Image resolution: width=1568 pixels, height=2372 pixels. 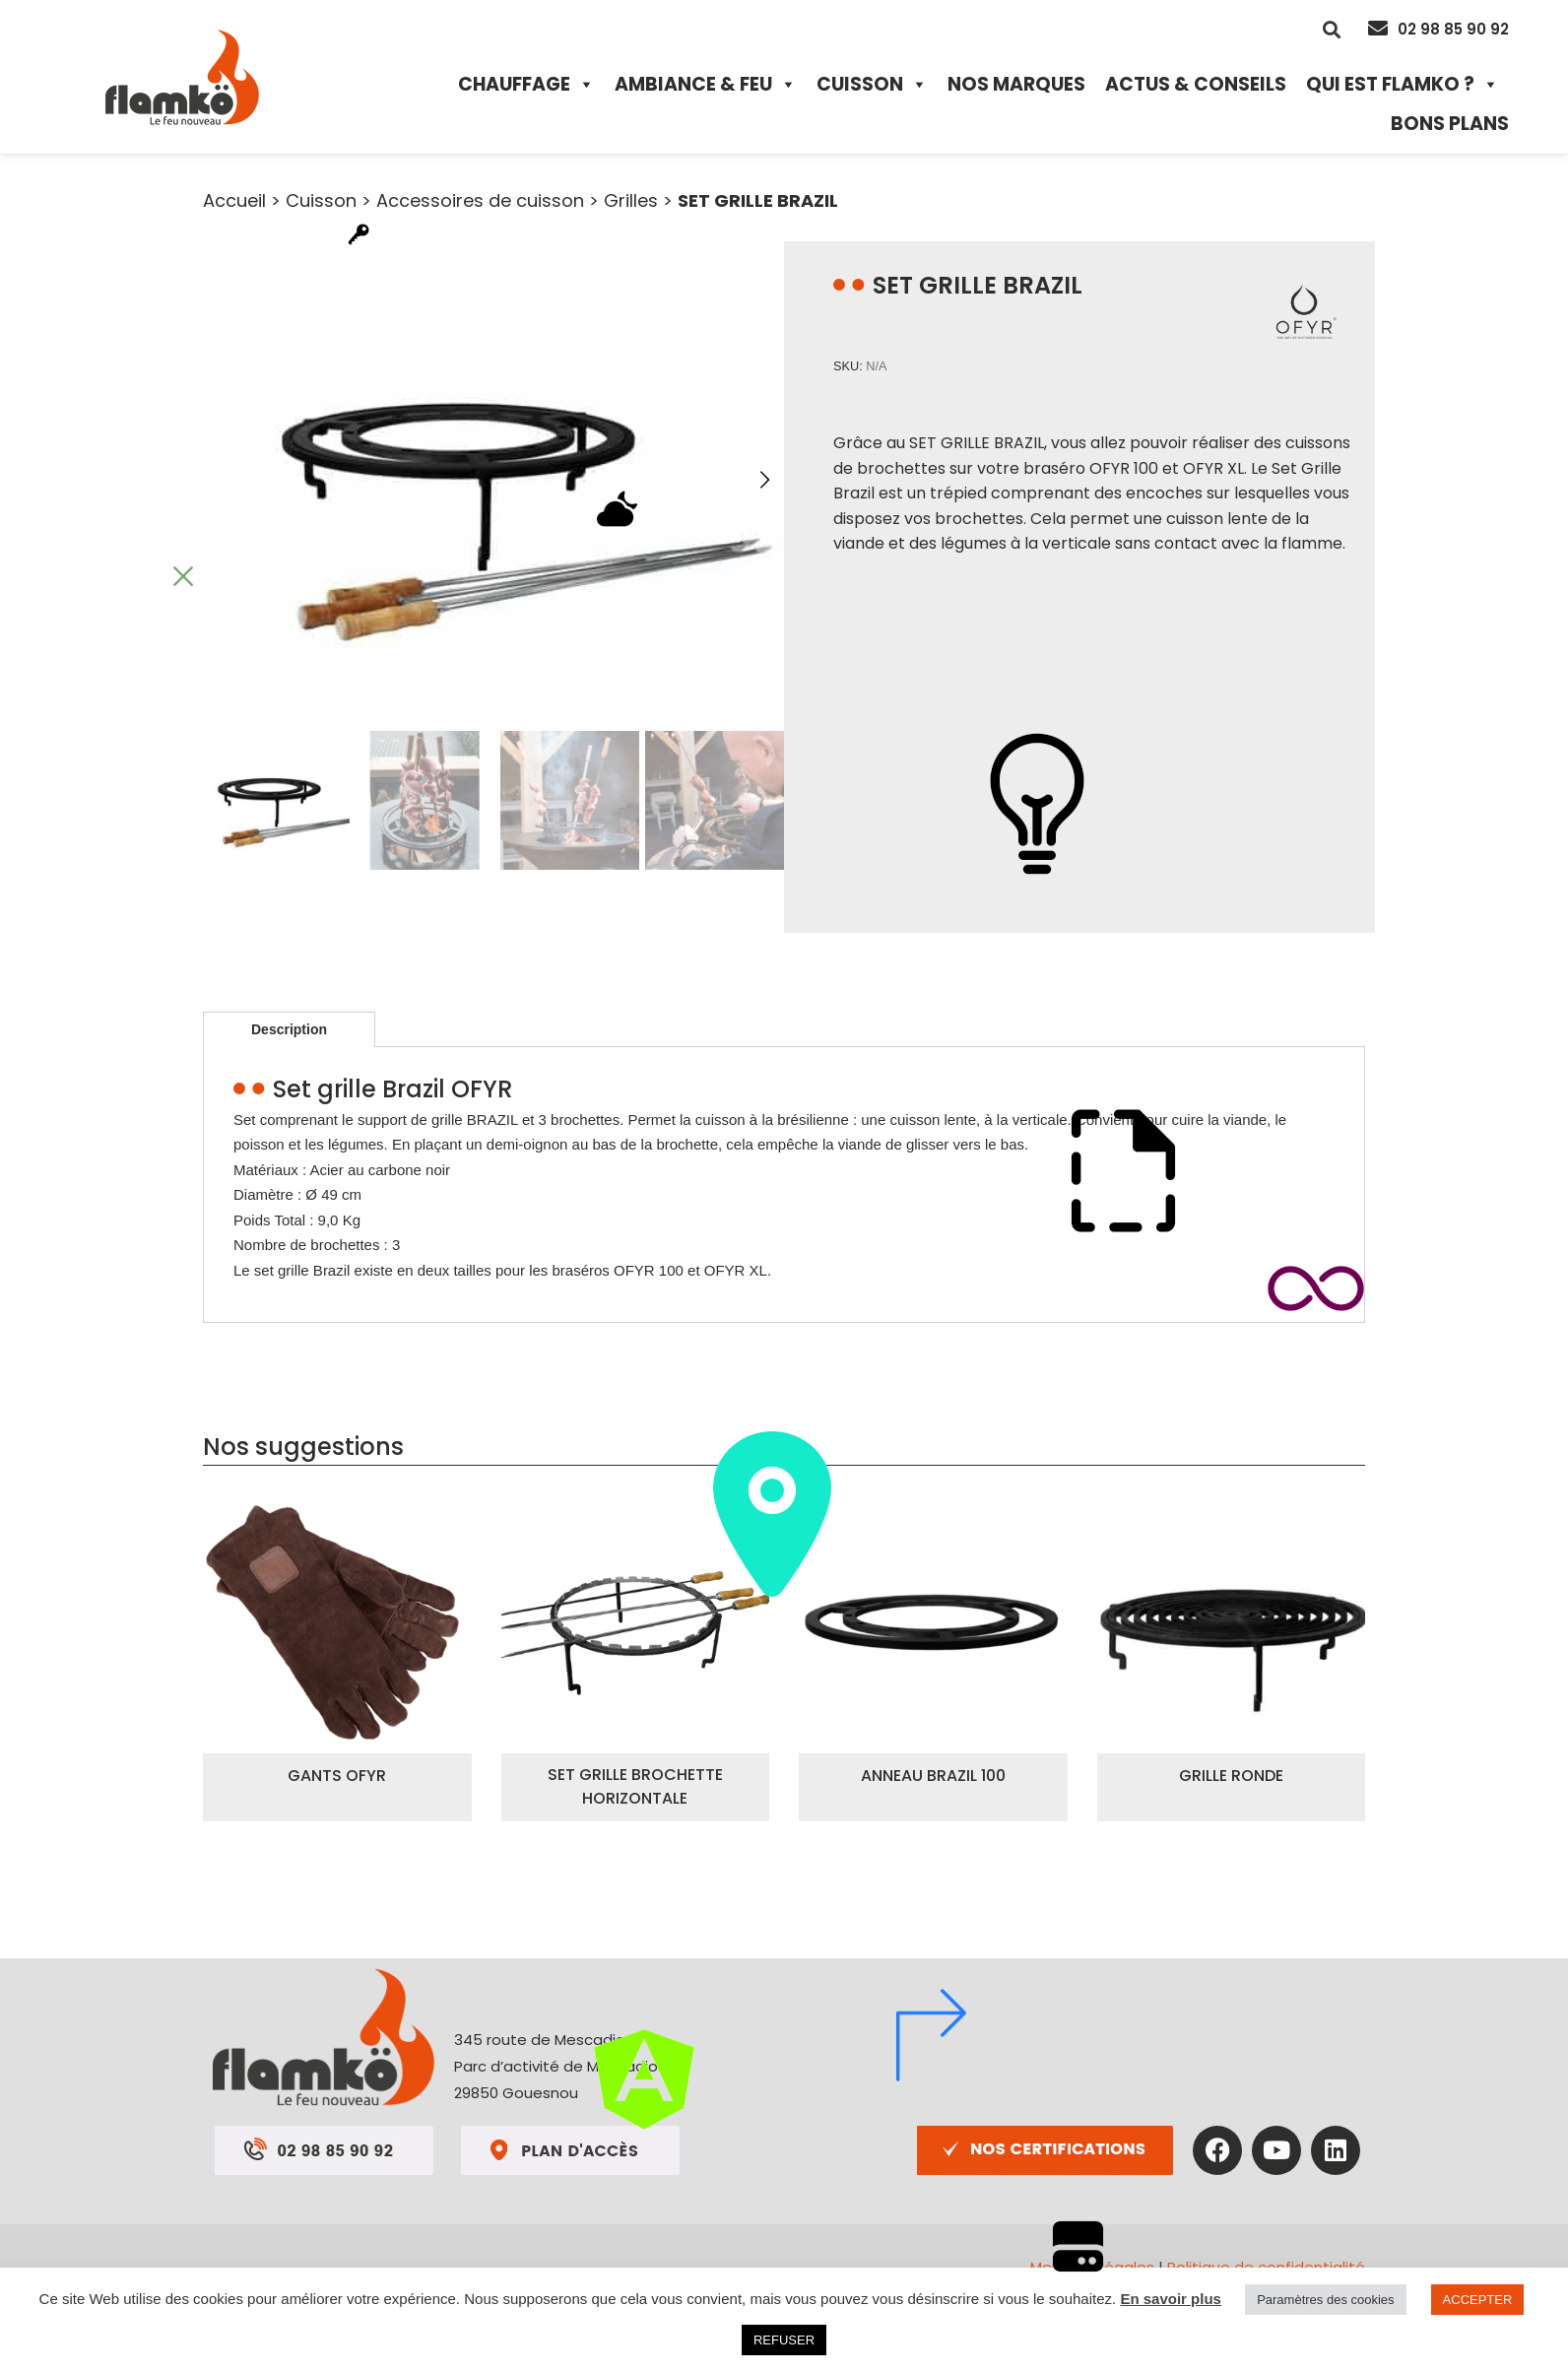 What do you see at coordinates (183, 576) in the screenshot?
I see `close the current window or dialog` at bounding box center [183, 576].